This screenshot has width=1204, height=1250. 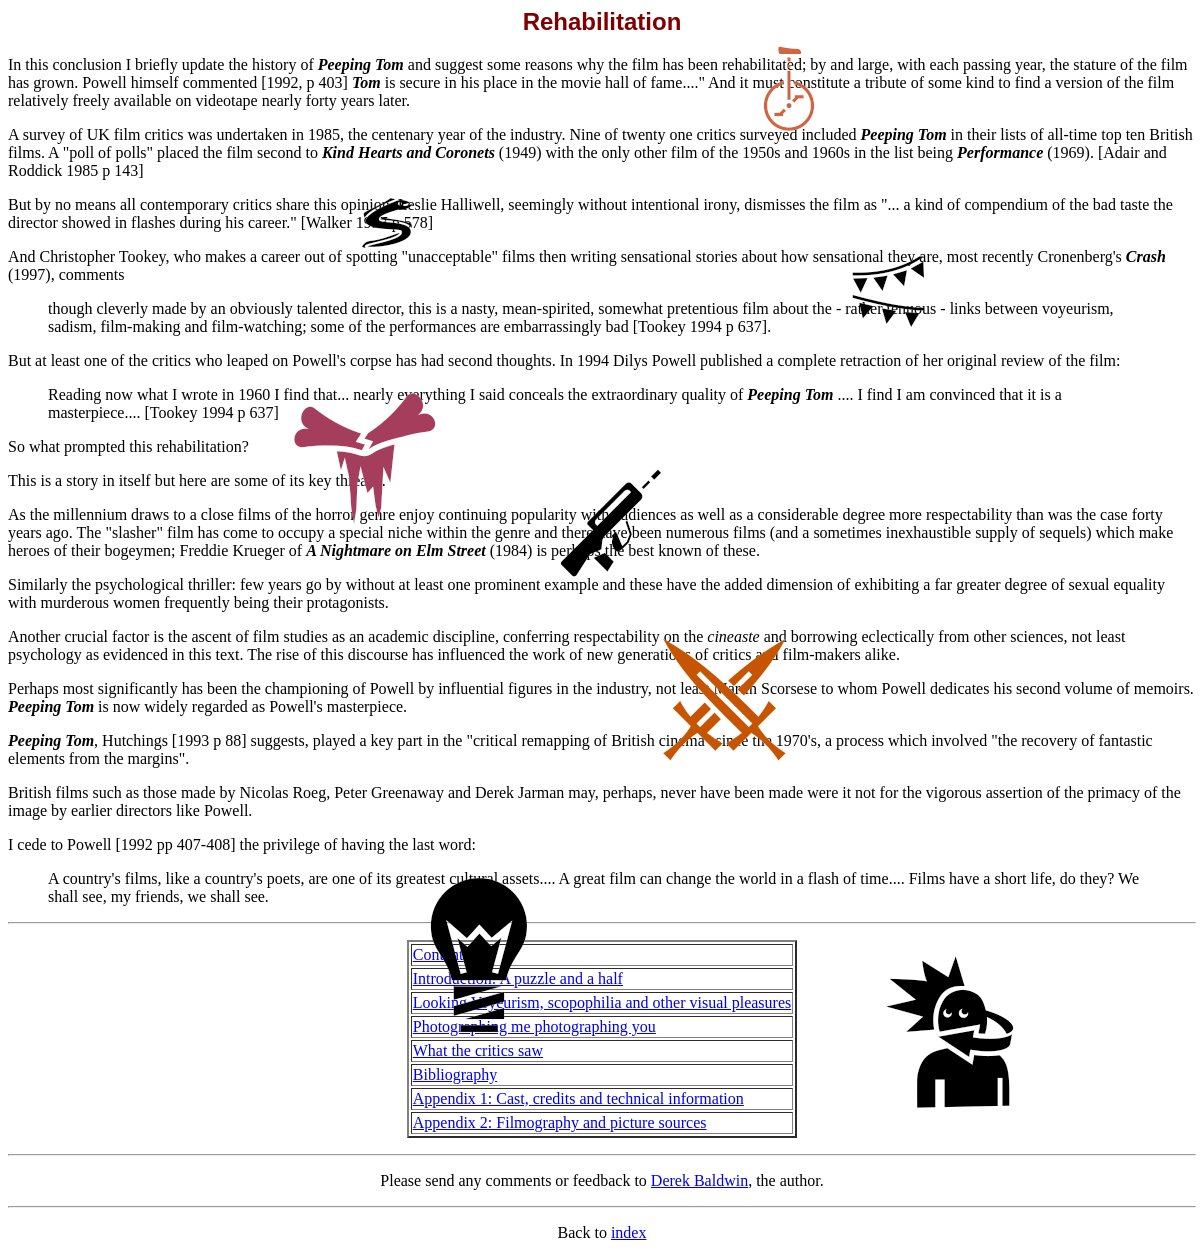 What do you see at coordinates (387, 223) in the screenshot?
I see `eel creature or fish type in a game inventory` at bounding box center [387, 223].